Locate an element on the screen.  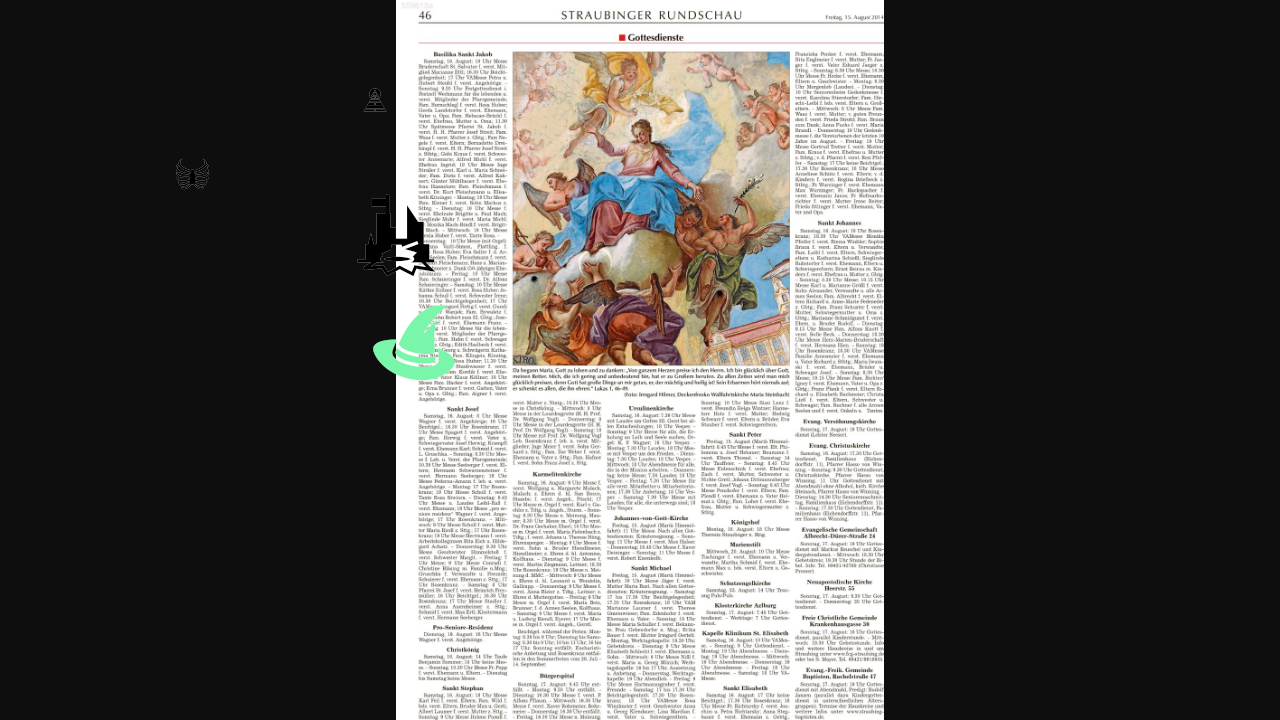
select wizard or mage character class is located at coordinates (413, 342).